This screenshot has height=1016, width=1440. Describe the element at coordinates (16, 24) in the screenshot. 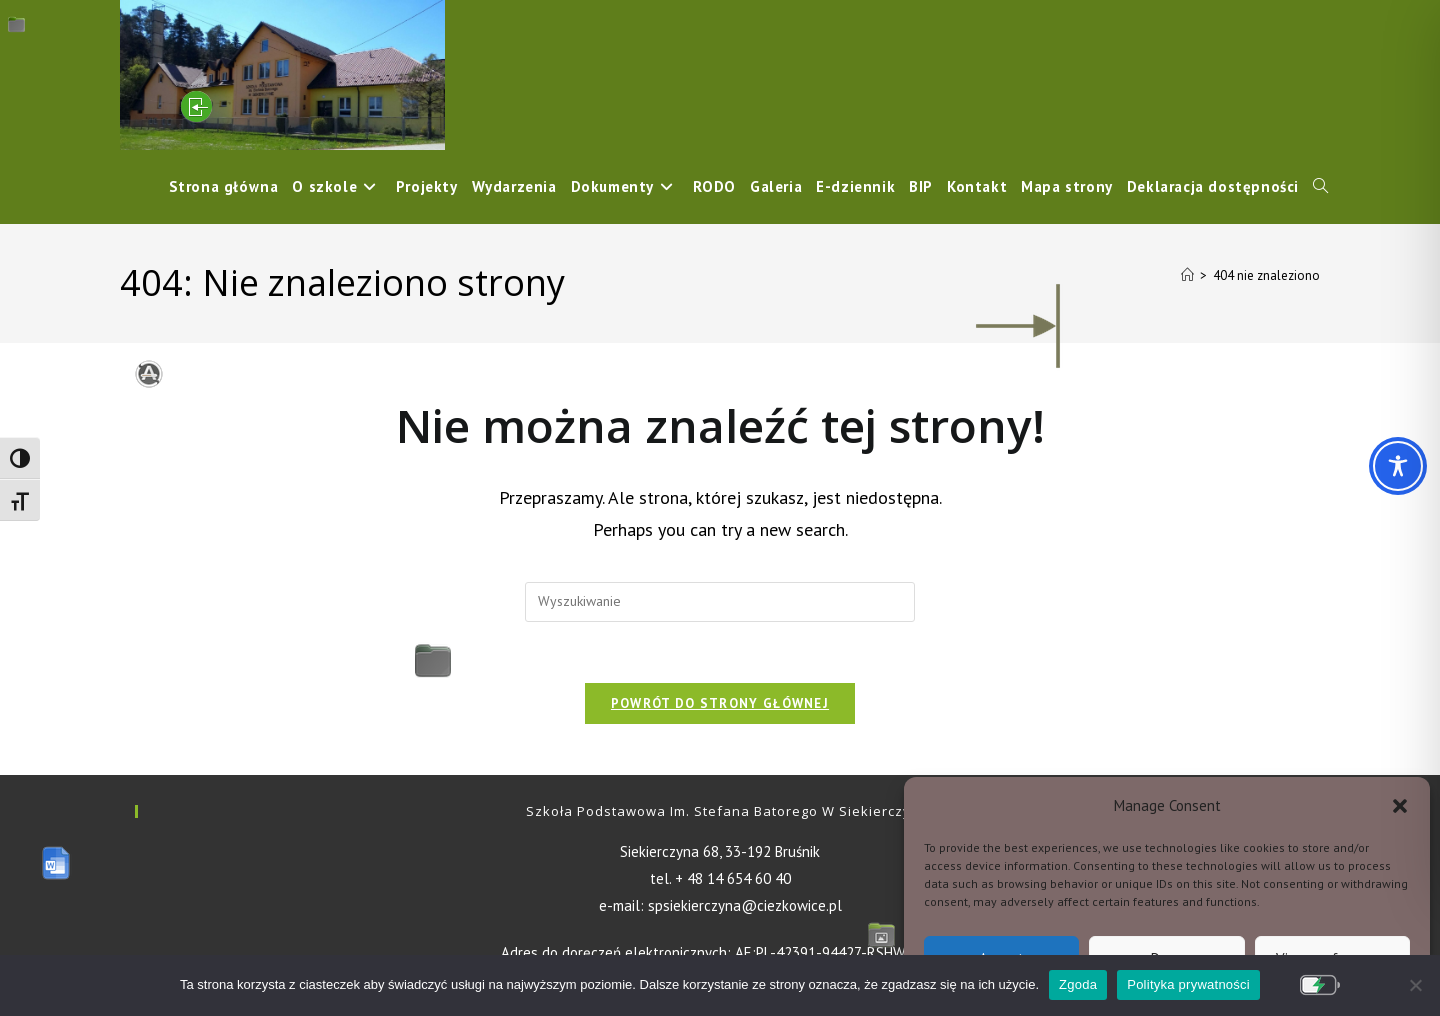

I see `open folder to view contents` at that location.